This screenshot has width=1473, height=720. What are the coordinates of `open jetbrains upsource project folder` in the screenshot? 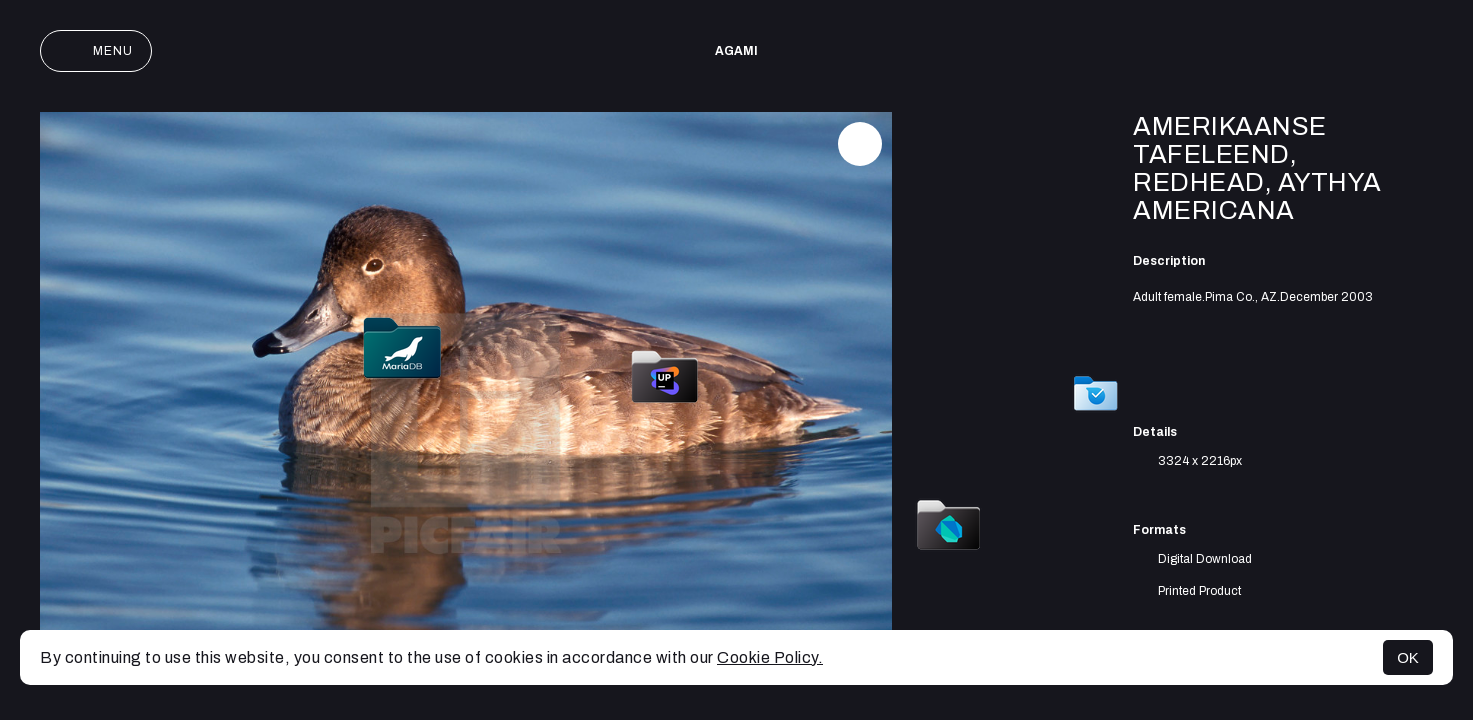 It's located at (664, 378).